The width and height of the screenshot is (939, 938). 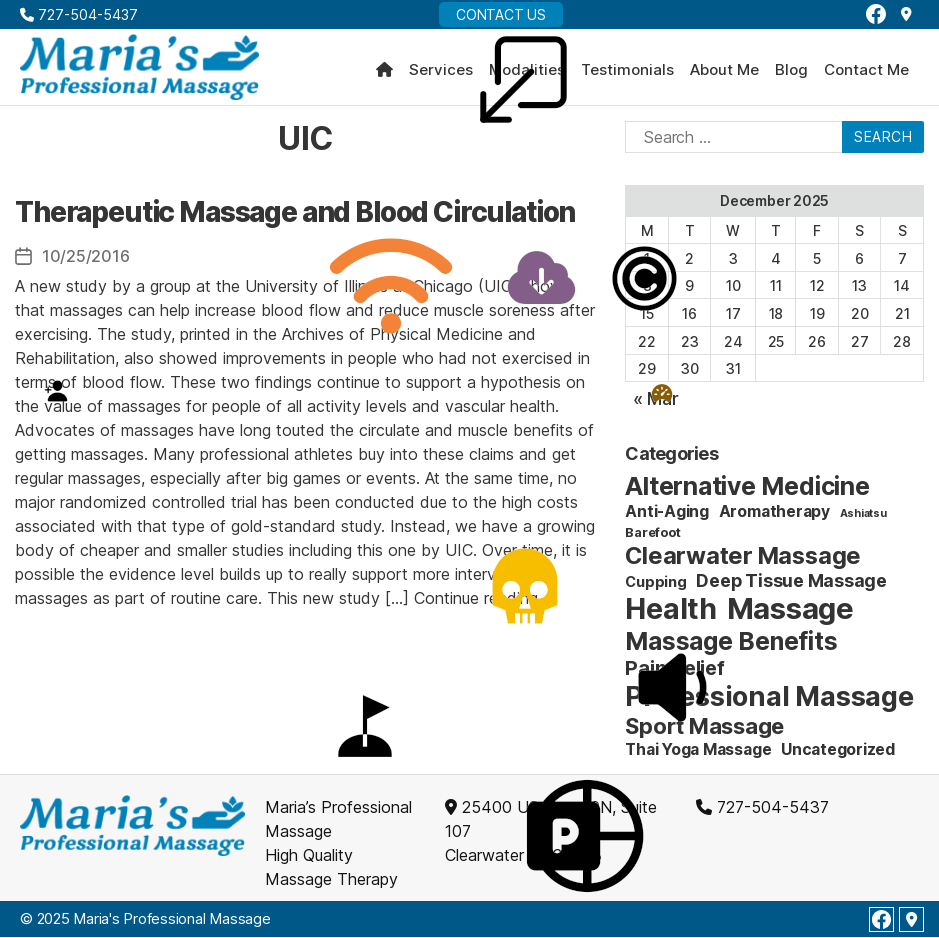 I want to click on add a new contact or friend, so click(x=56, y=391).